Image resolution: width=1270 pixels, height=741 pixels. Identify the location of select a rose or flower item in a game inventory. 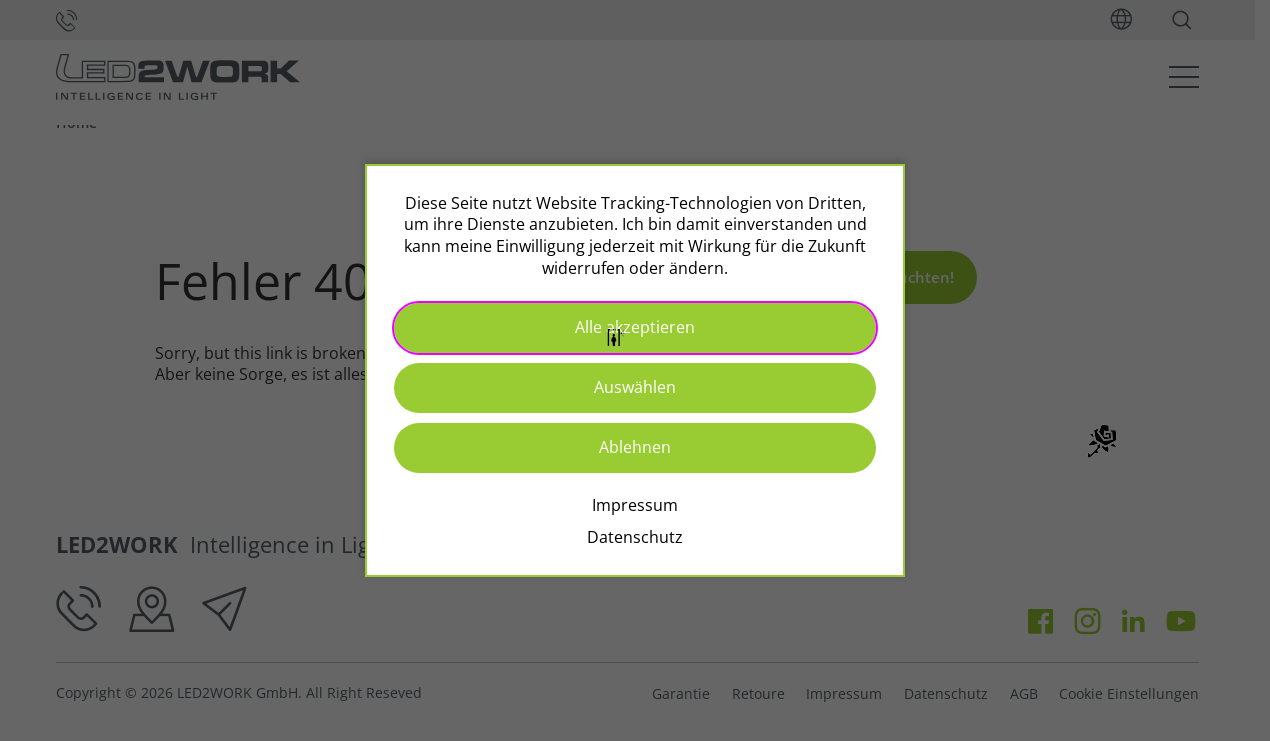
(1100, 441).